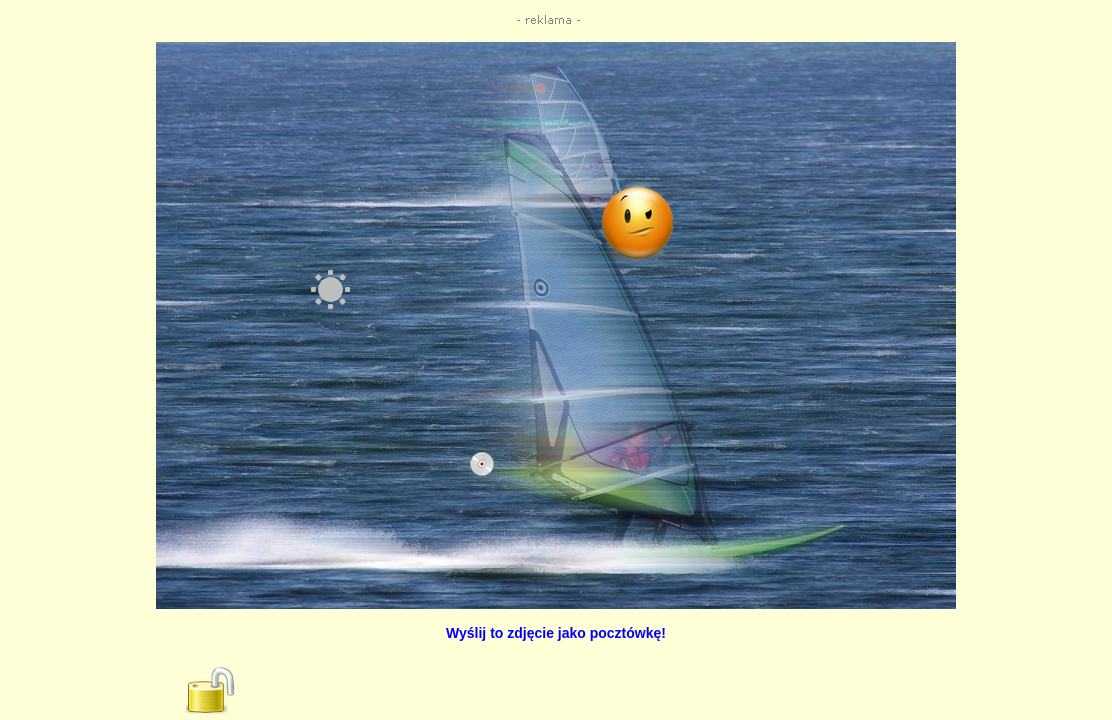 The width and height of the screenshot is (1112, 720). What do you see at coordinates (330, 289) in the screenshot?
I see `indicates clear, sunny weather conditions` at bounding box center [330, 289].